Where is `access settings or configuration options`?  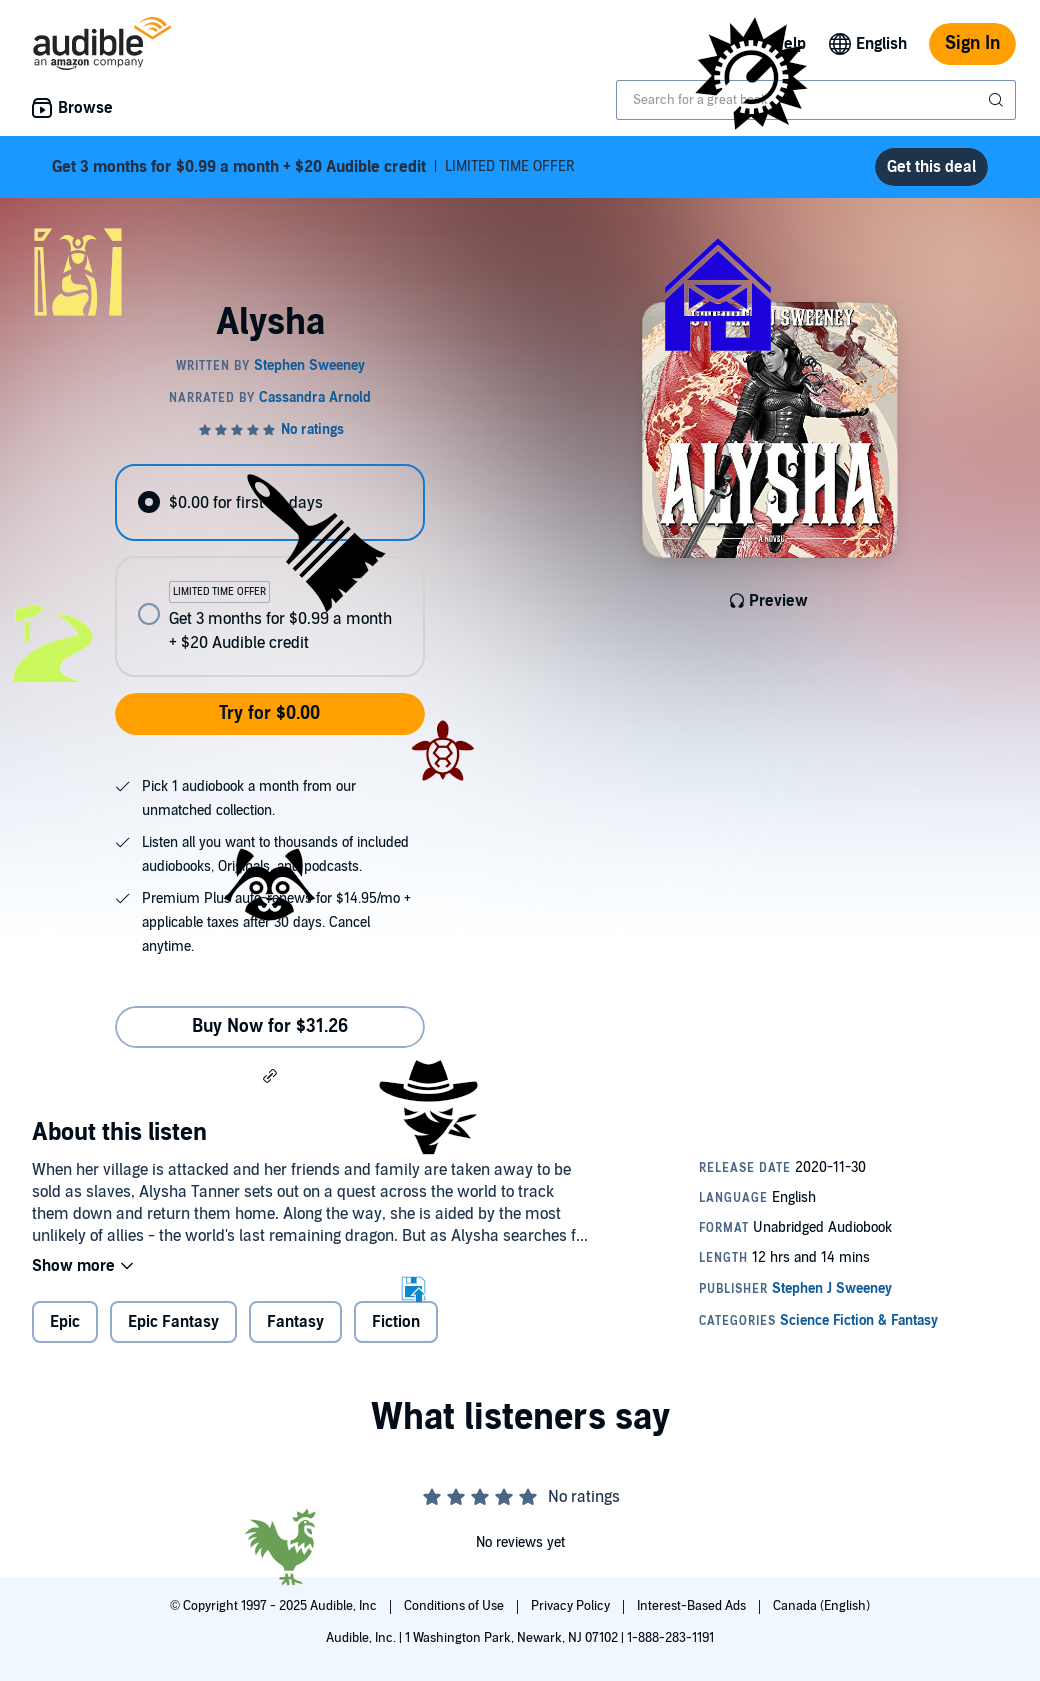
access settings or configuration options is located at coordinates (751, 73).